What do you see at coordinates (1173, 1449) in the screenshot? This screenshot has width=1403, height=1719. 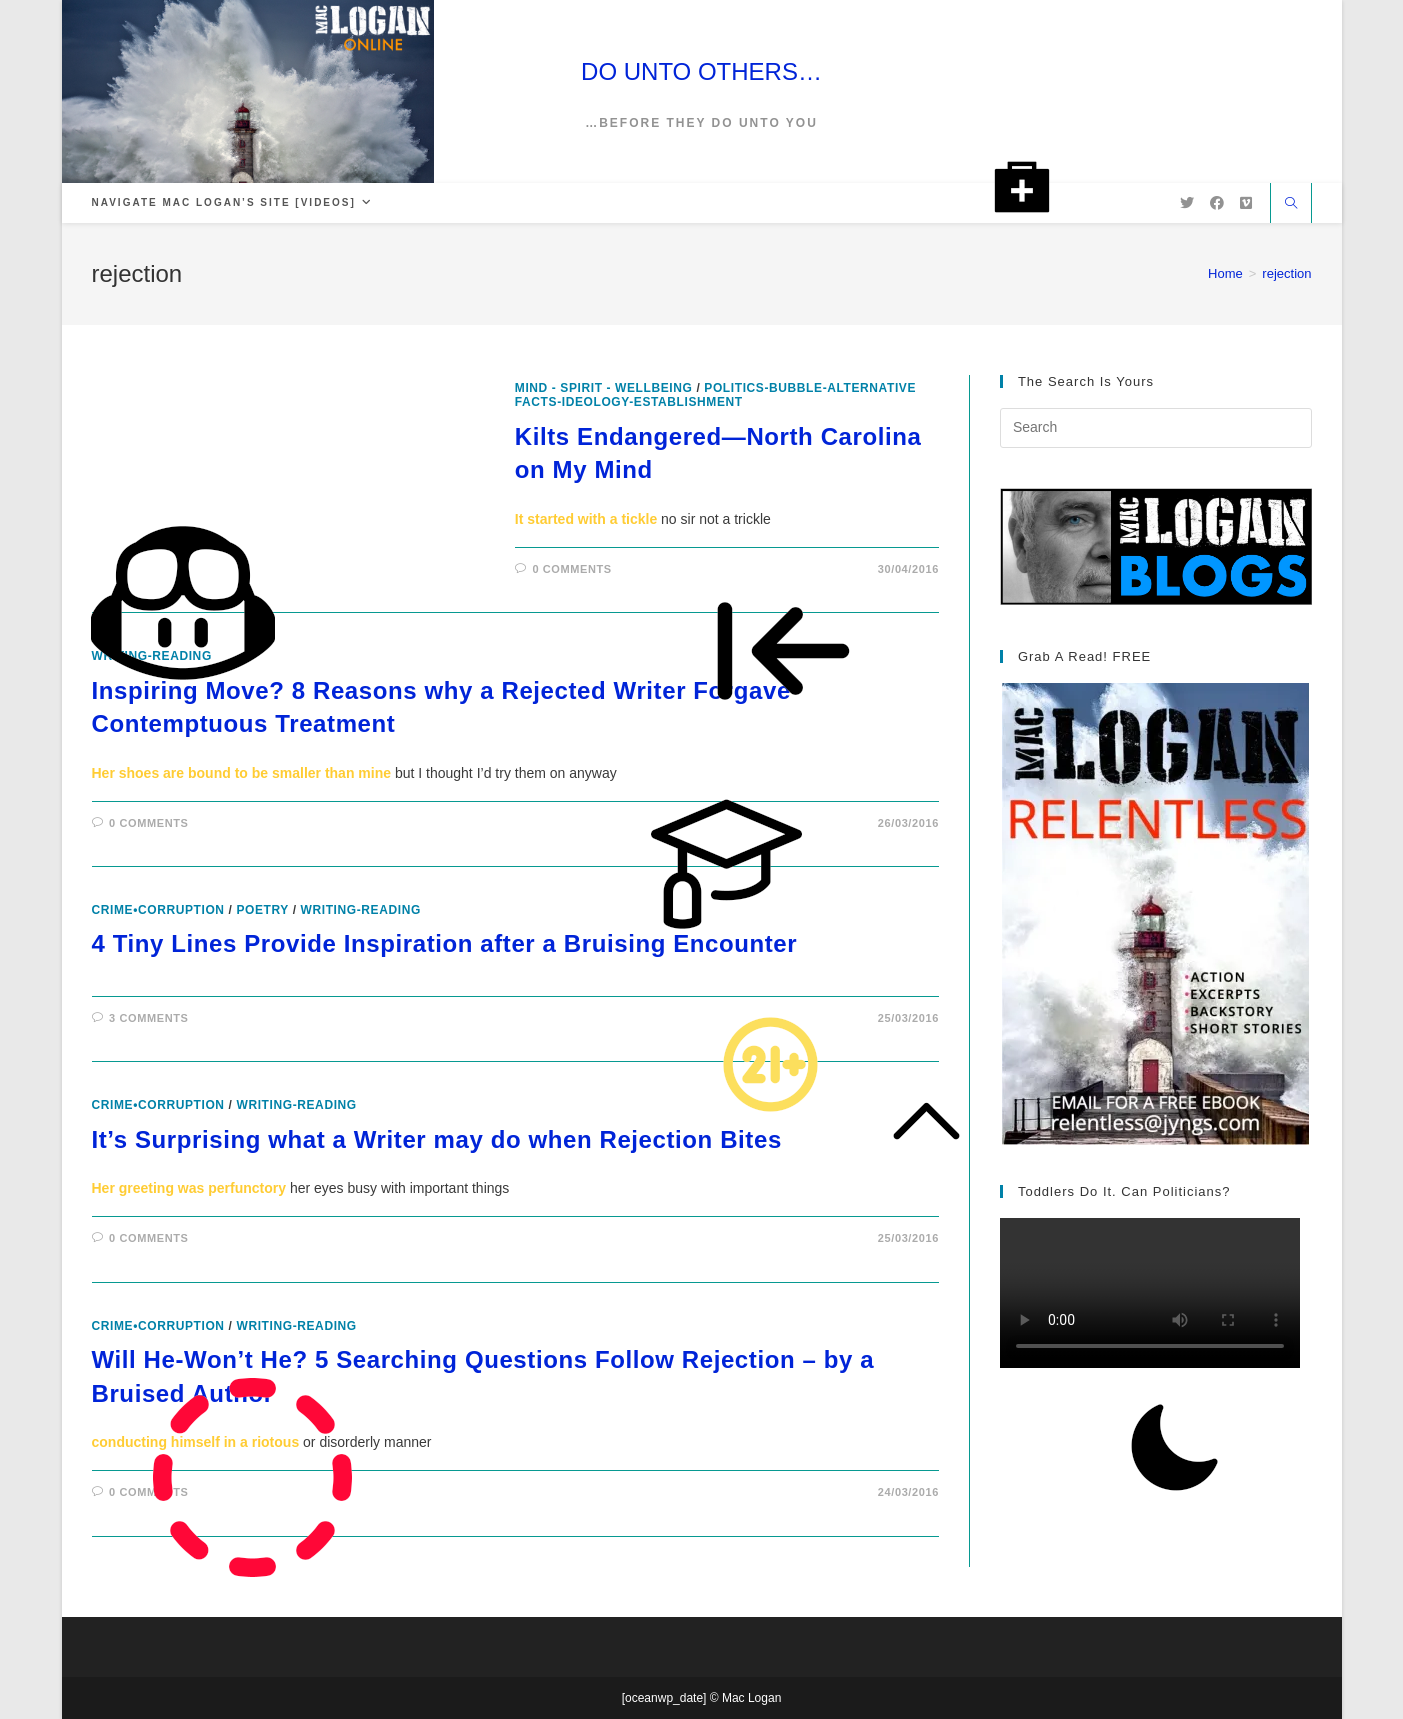 I see `enable dark mode` at bounding box center [1173, 1449].